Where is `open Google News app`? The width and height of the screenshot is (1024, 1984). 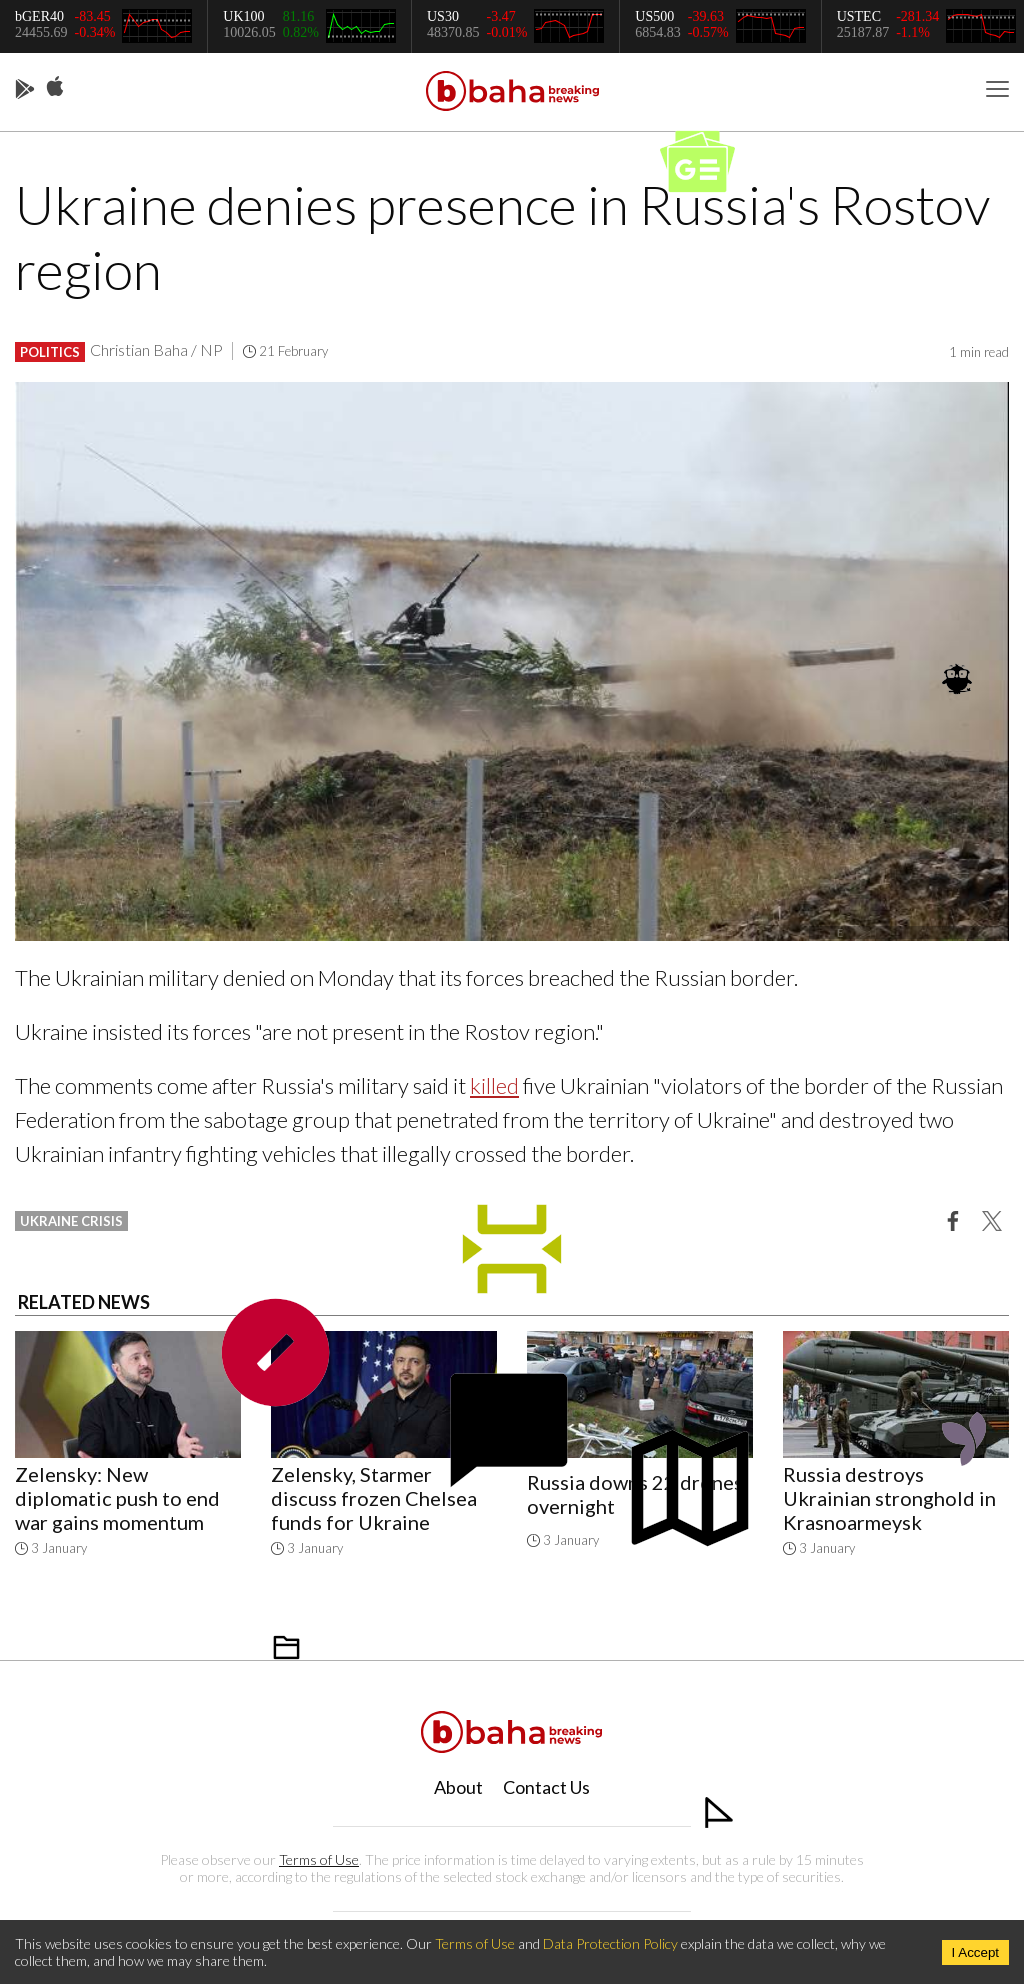 open Google News app is located at coordinates (697, 161).